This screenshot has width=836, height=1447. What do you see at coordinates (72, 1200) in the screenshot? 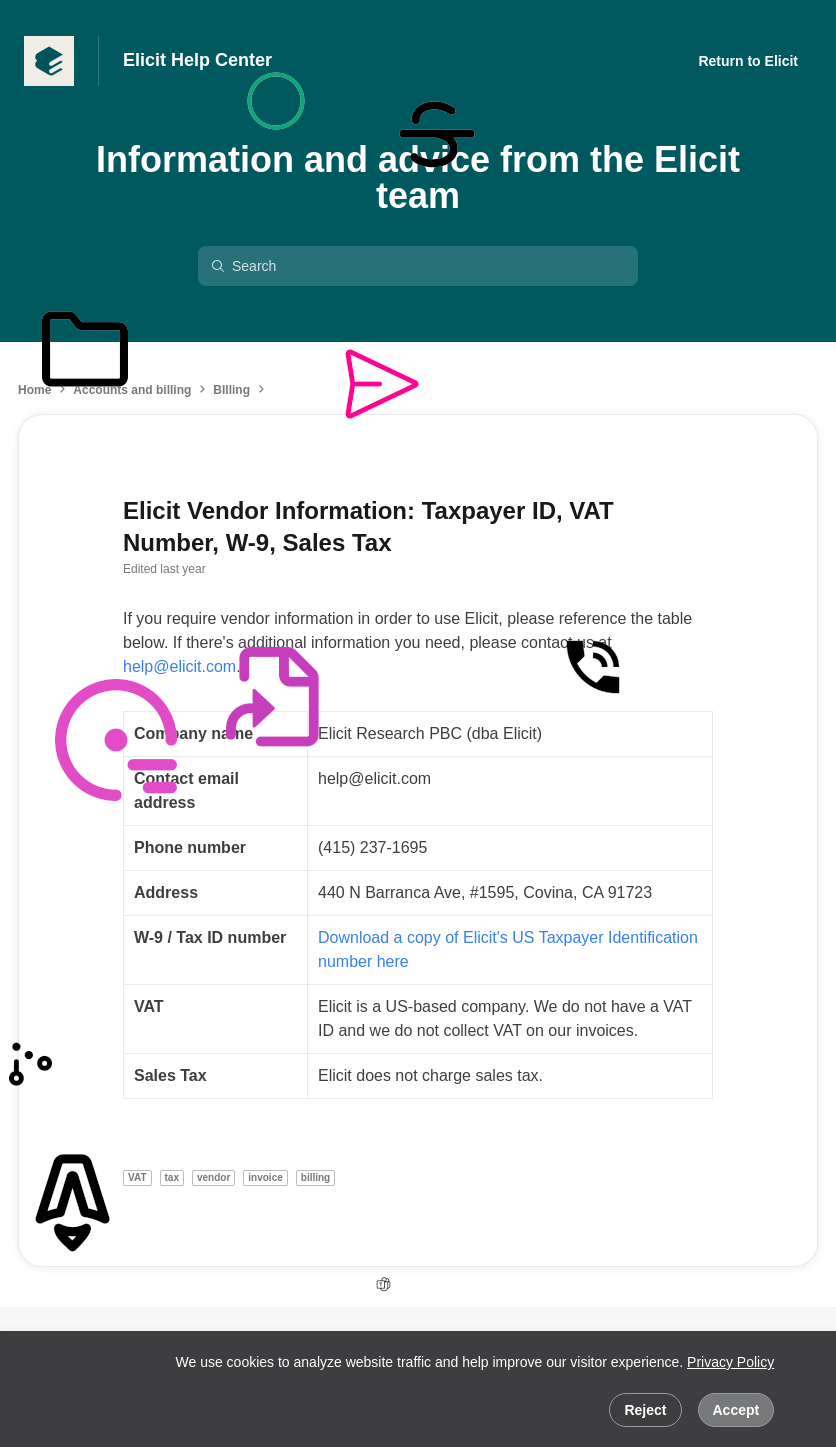
I see `astro framework logo` at bounding box center [72, 1200].